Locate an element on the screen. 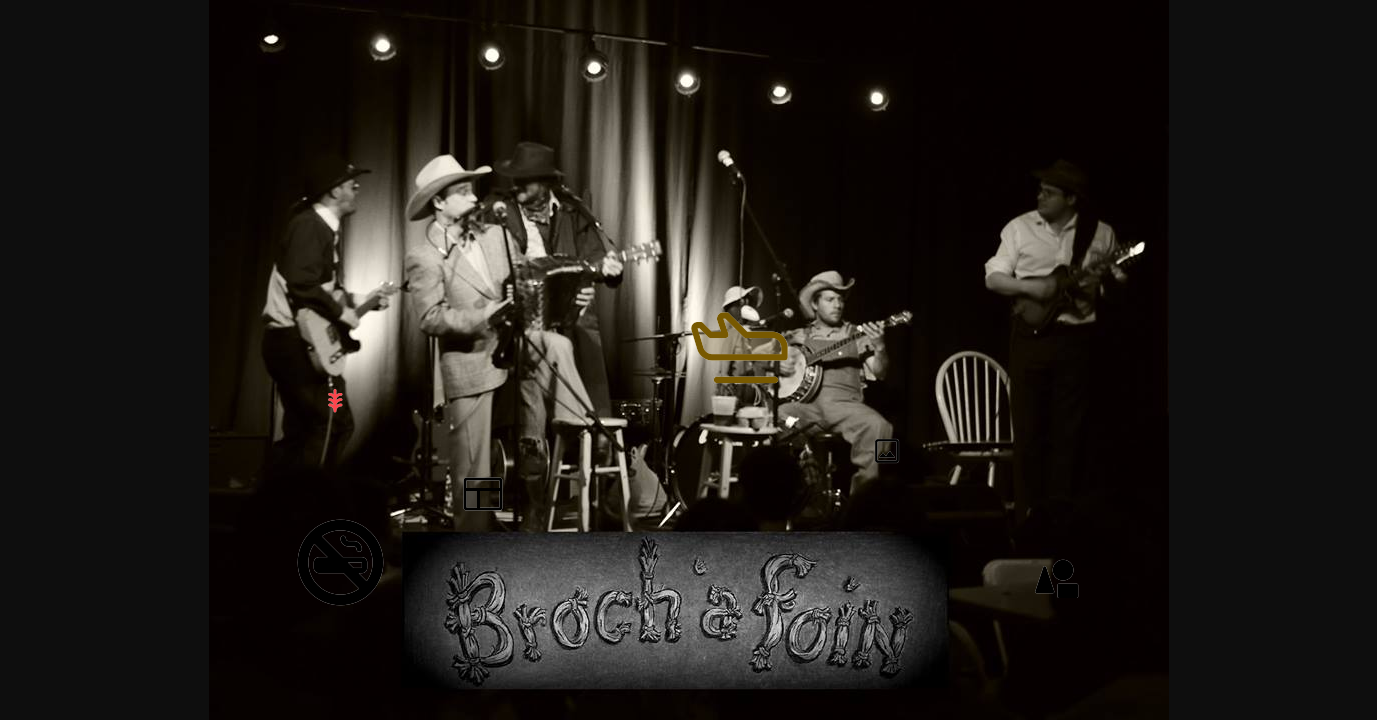  access shape tools or drawing options is located at coordinates (1057, 580).